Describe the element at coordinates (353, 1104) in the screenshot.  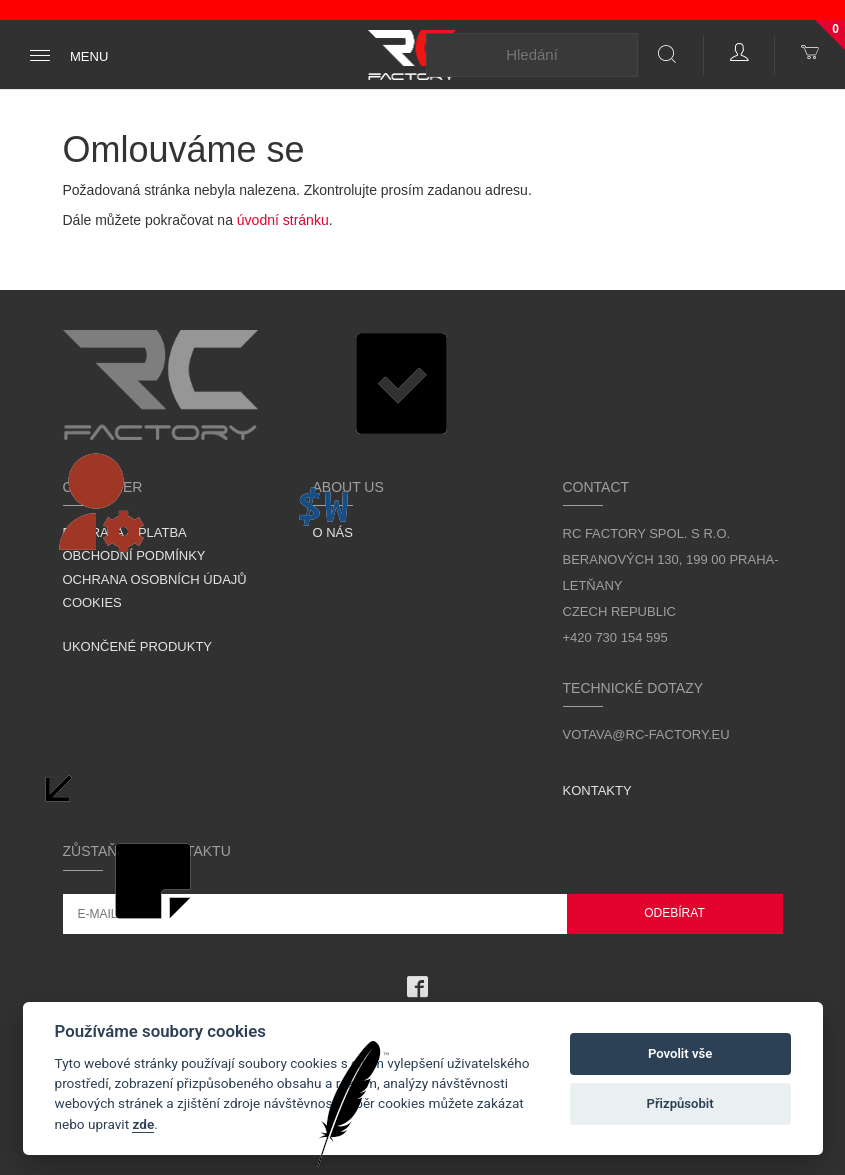
I see `apache software foundation logo` at that location.